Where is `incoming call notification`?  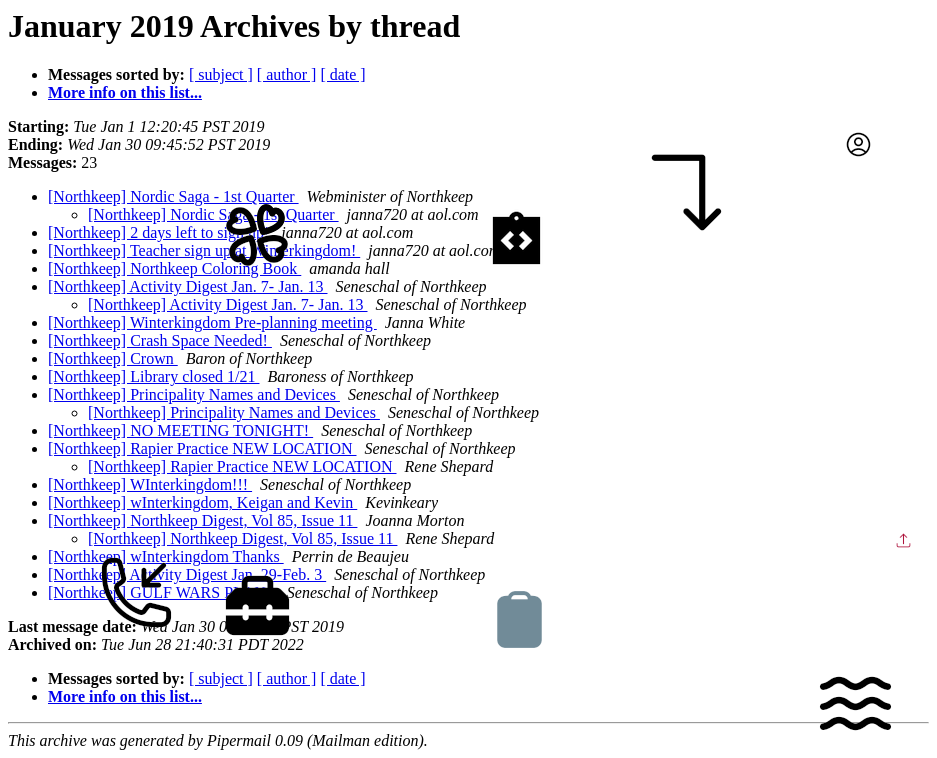
incoming call notification is located at coordinates (136, 592).